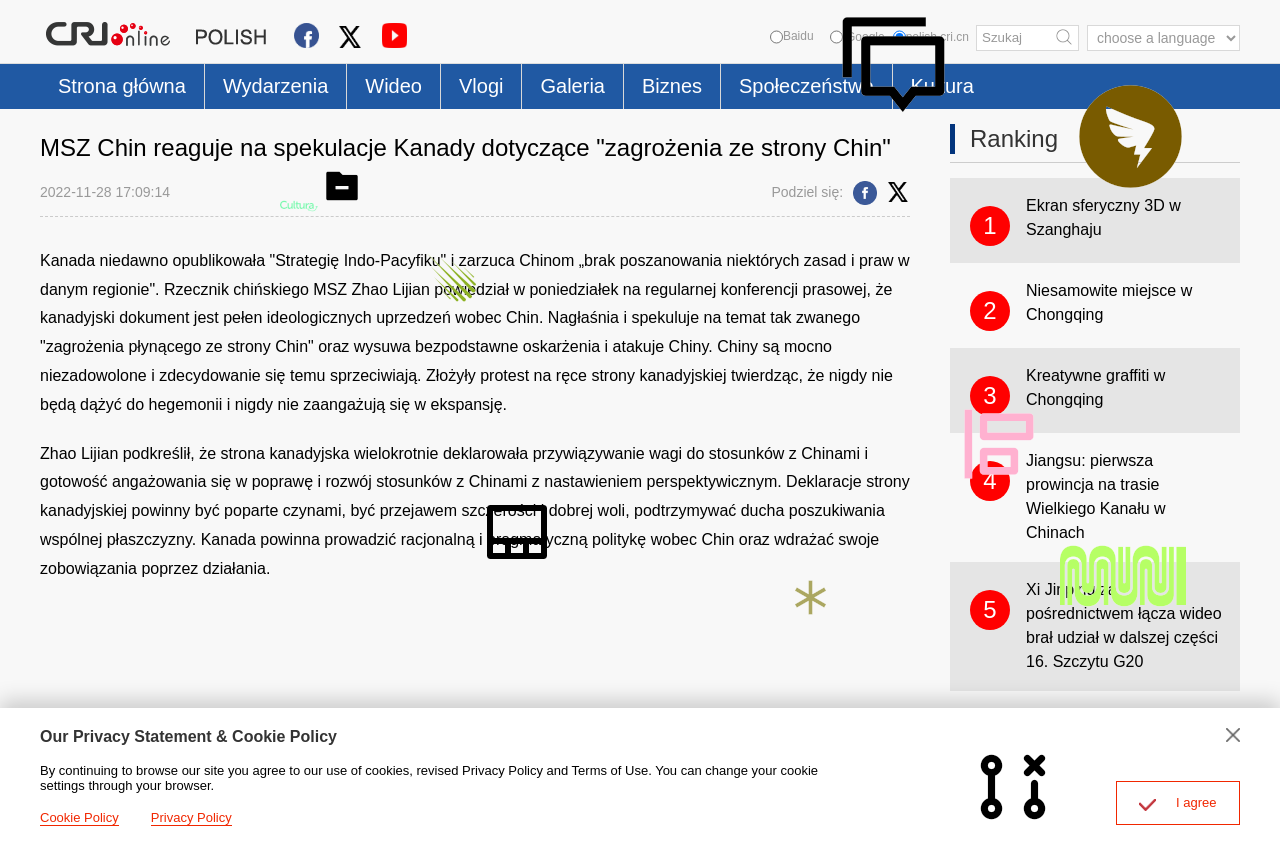 Image resolution: width=1280 pixels, height=845 pixels. What do you see at coordinates (1130, 136) in the screenshot?
I see `open DingTalk messaging app` at bounding box center [1130, 136].